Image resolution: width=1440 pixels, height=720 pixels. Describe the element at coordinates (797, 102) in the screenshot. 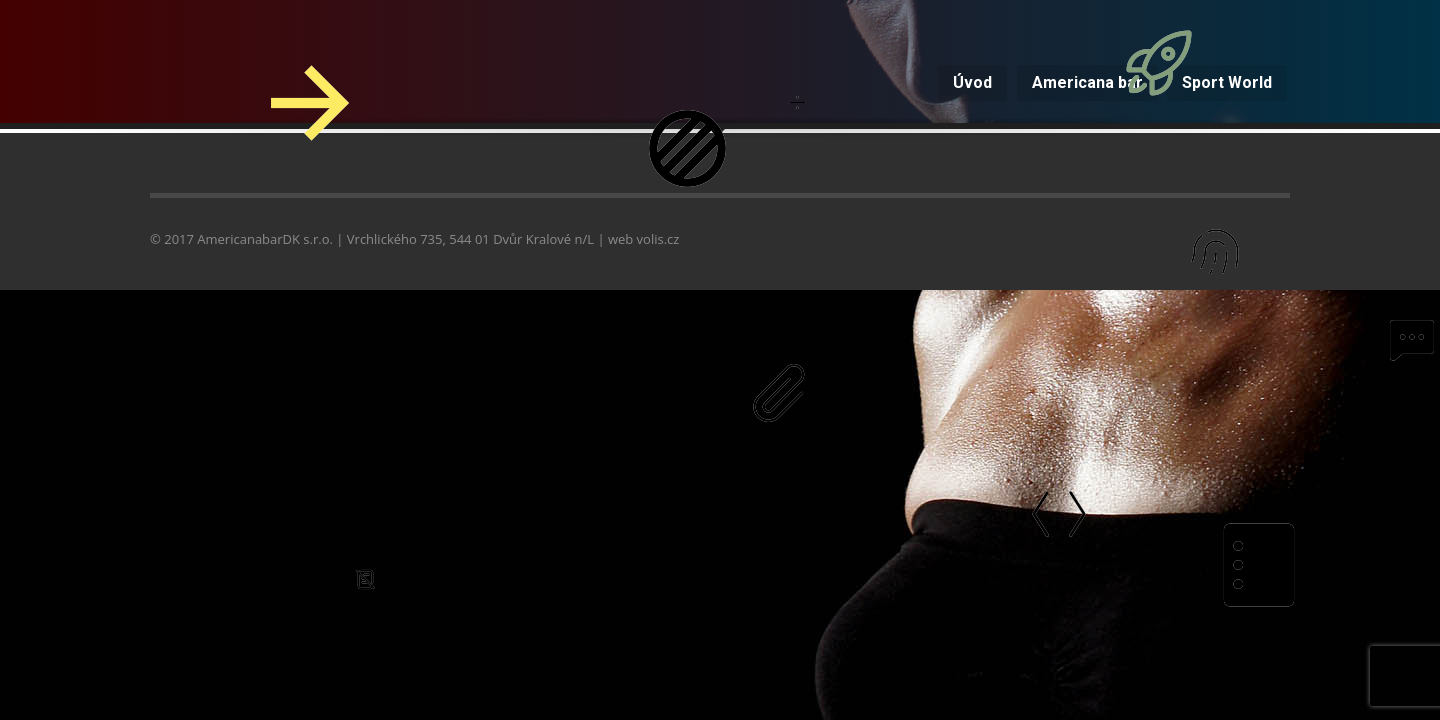

I see `perform division calculation` at that location.